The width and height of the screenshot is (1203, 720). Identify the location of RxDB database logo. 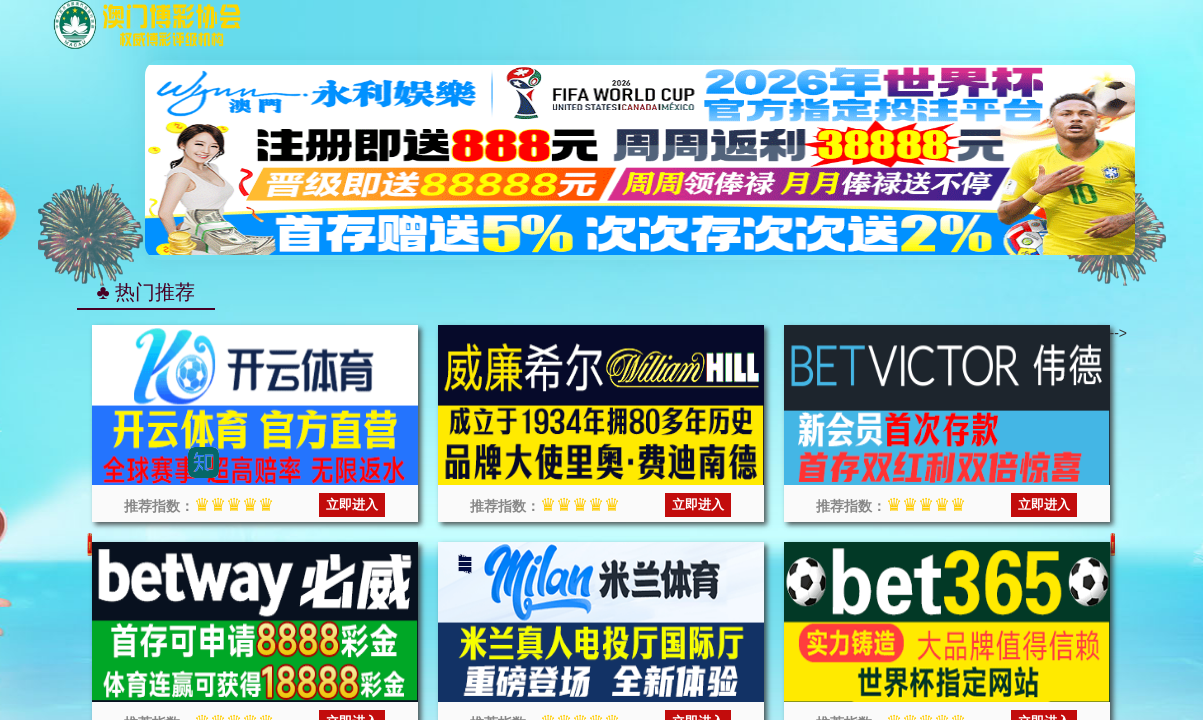
(465, 564).